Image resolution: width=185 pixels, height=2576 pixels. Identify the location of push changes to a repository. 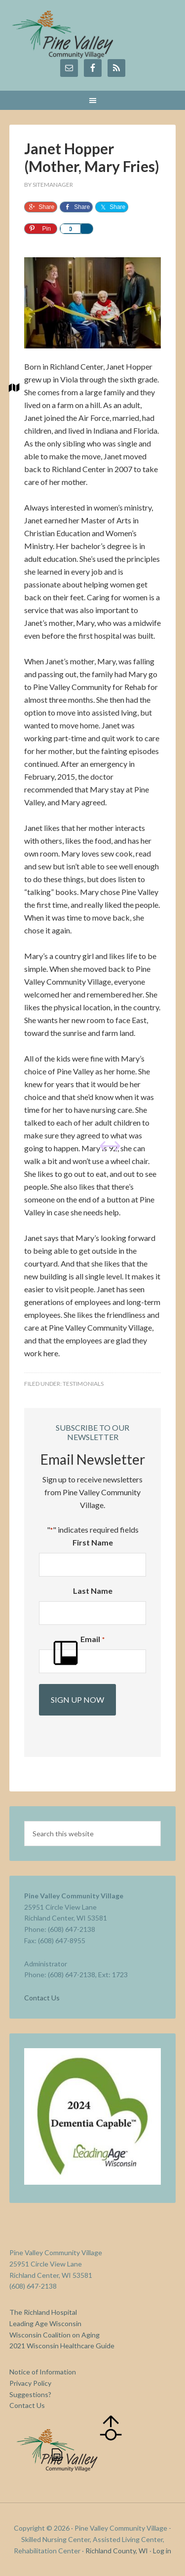
(110, 2427).